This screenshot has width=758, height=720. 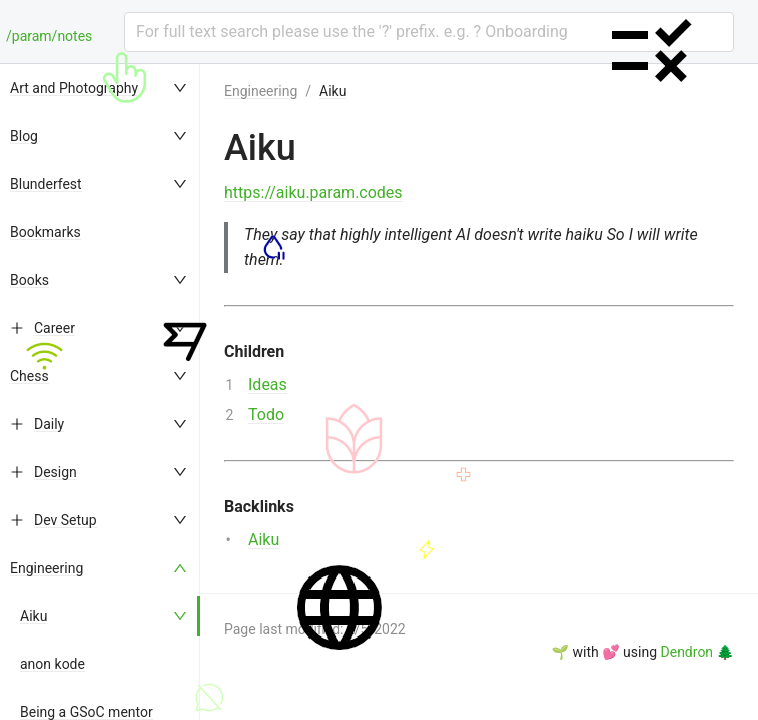 I want to click on pause water or liquid dispensing, so click(x=273, y=247).